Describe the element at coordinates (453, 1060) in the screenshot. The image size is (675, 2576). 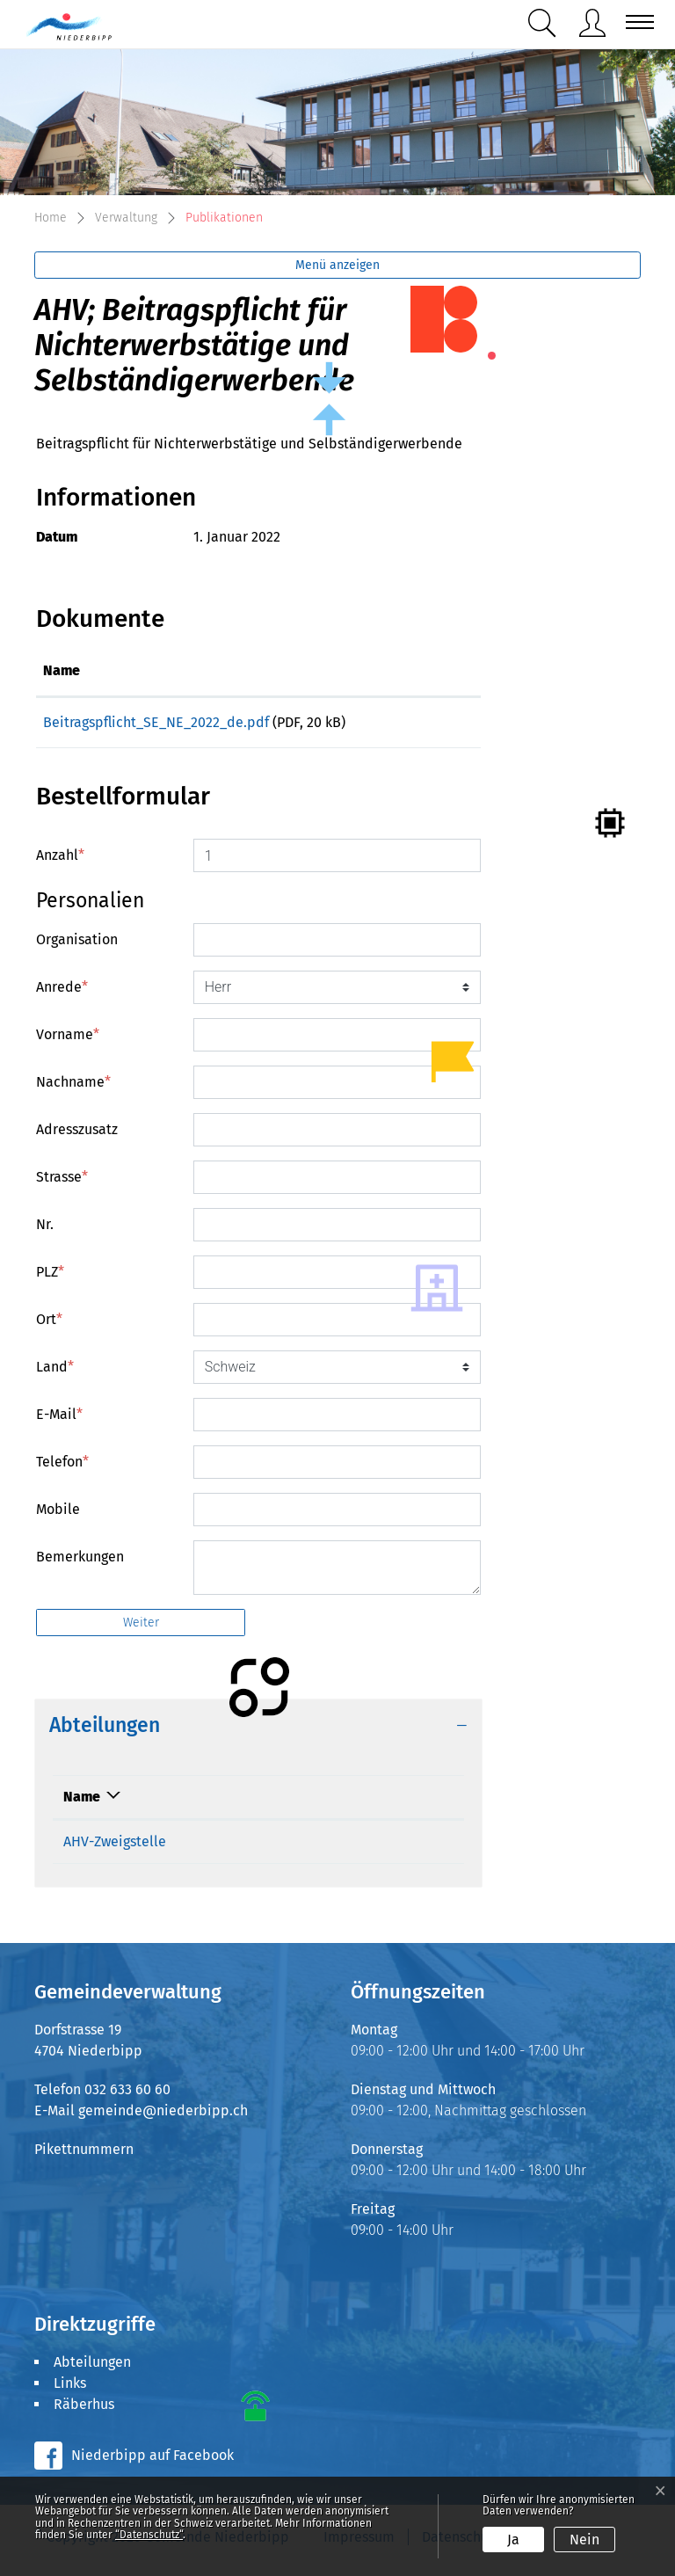
I see `flag or mark an item for follow-up` at that location.